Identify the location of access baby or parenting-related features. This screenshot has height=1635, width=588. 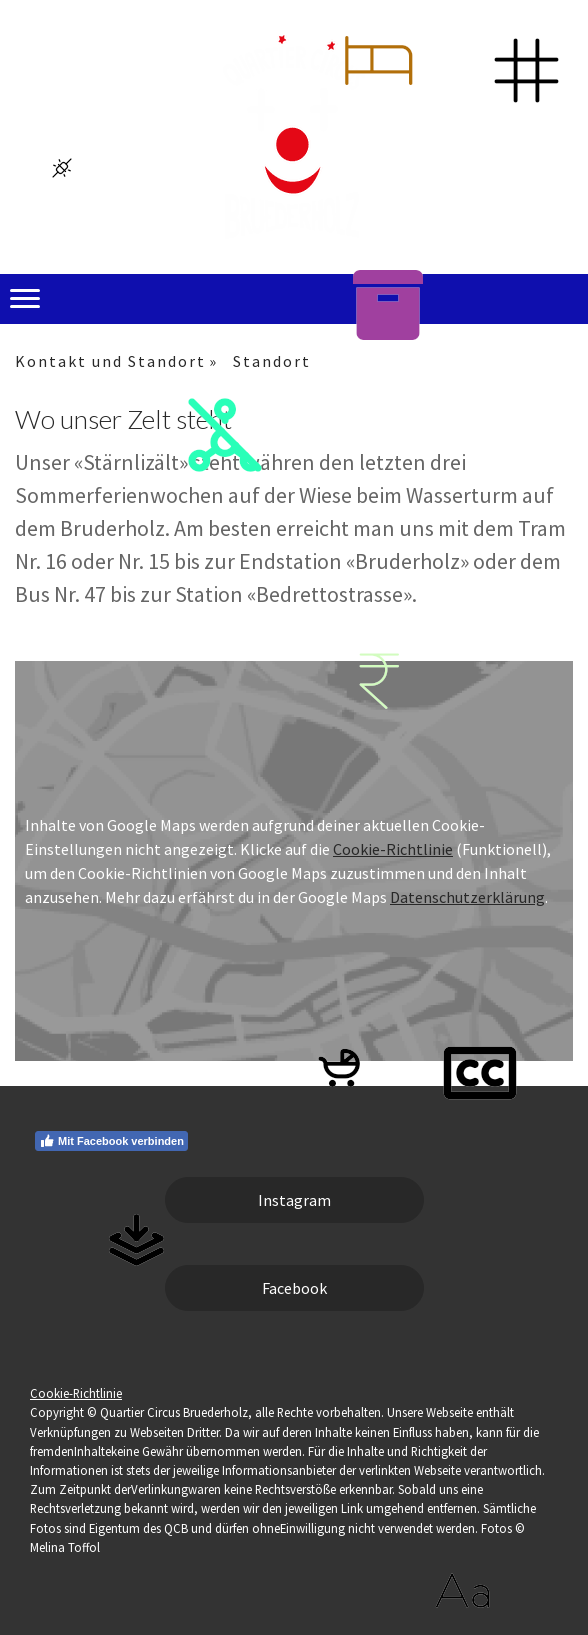
(339, 1066).